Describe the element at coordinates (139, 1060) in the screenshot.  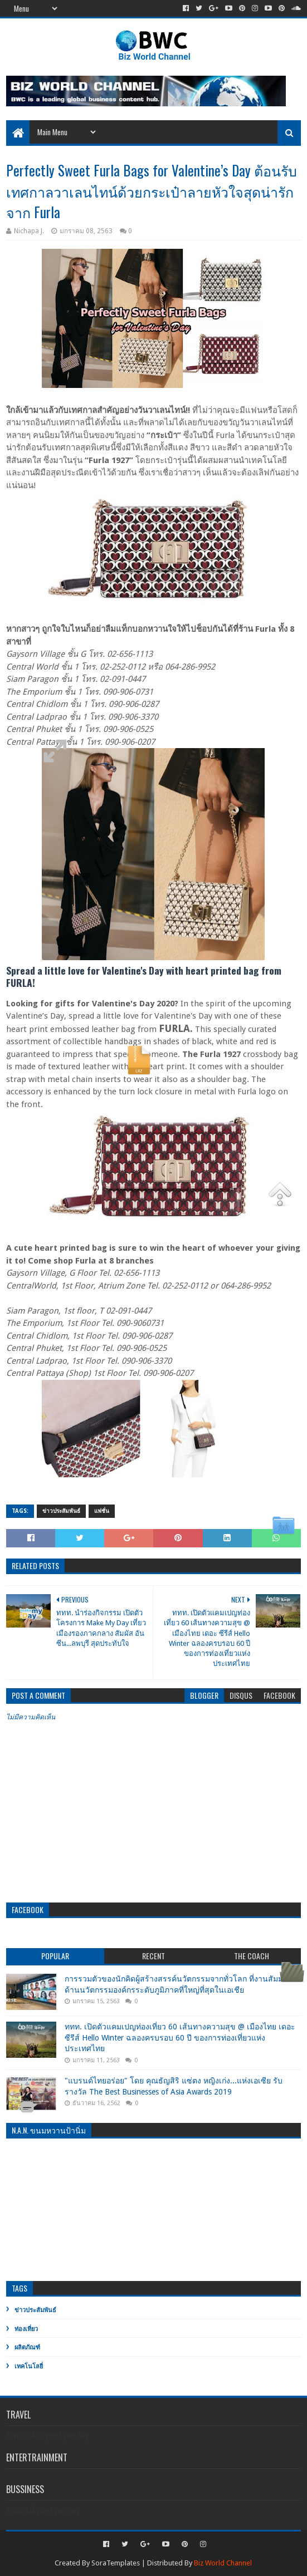
I see `an lrzip compressed archive file` at that location.